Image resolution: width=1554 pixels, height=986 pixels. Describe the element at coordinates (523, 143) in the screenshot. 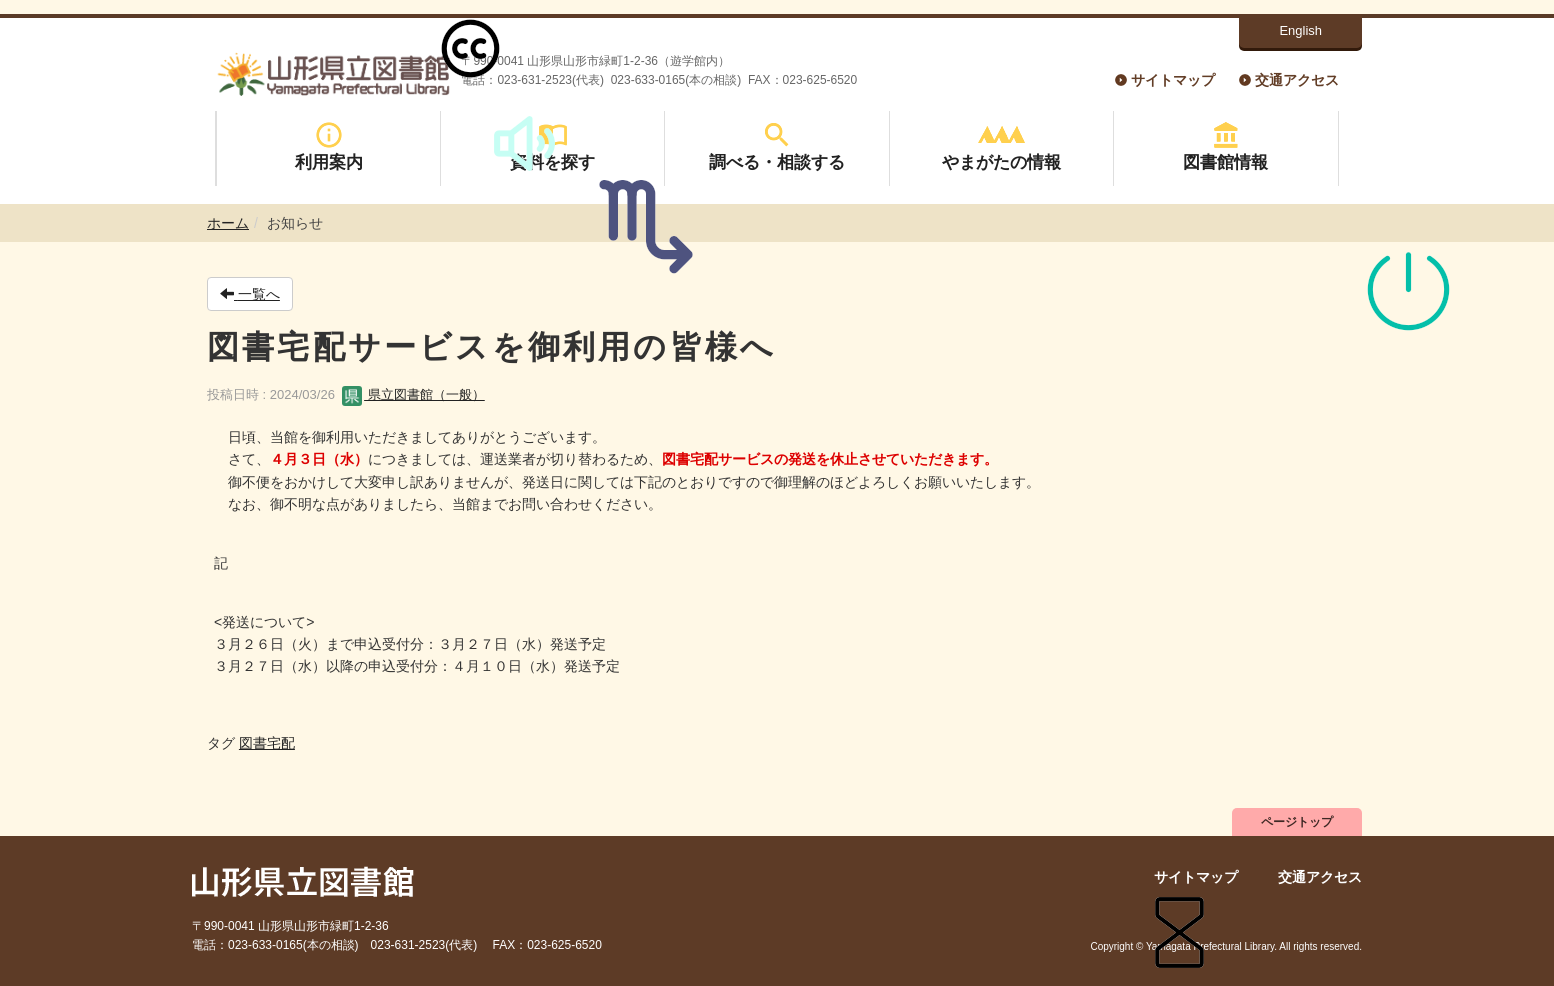

I see `volume is set to high` at that location.